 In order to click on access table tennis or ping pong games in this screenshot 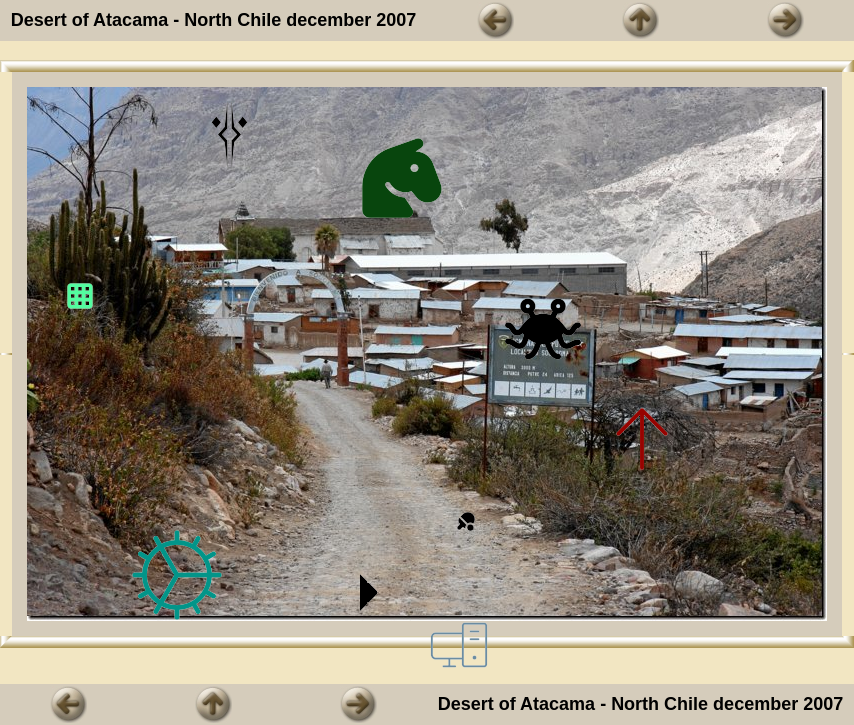, I will do `click(466, 521)`.